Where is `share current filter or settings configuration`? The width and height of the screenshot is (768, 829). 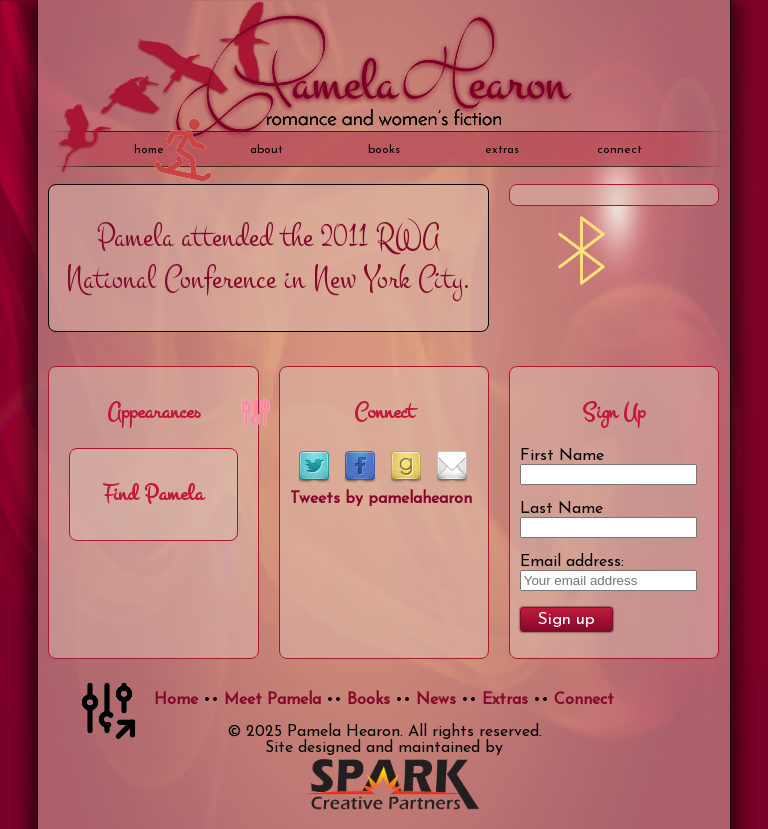 share current filter or settings configuration is located at coordinates (107, 708).